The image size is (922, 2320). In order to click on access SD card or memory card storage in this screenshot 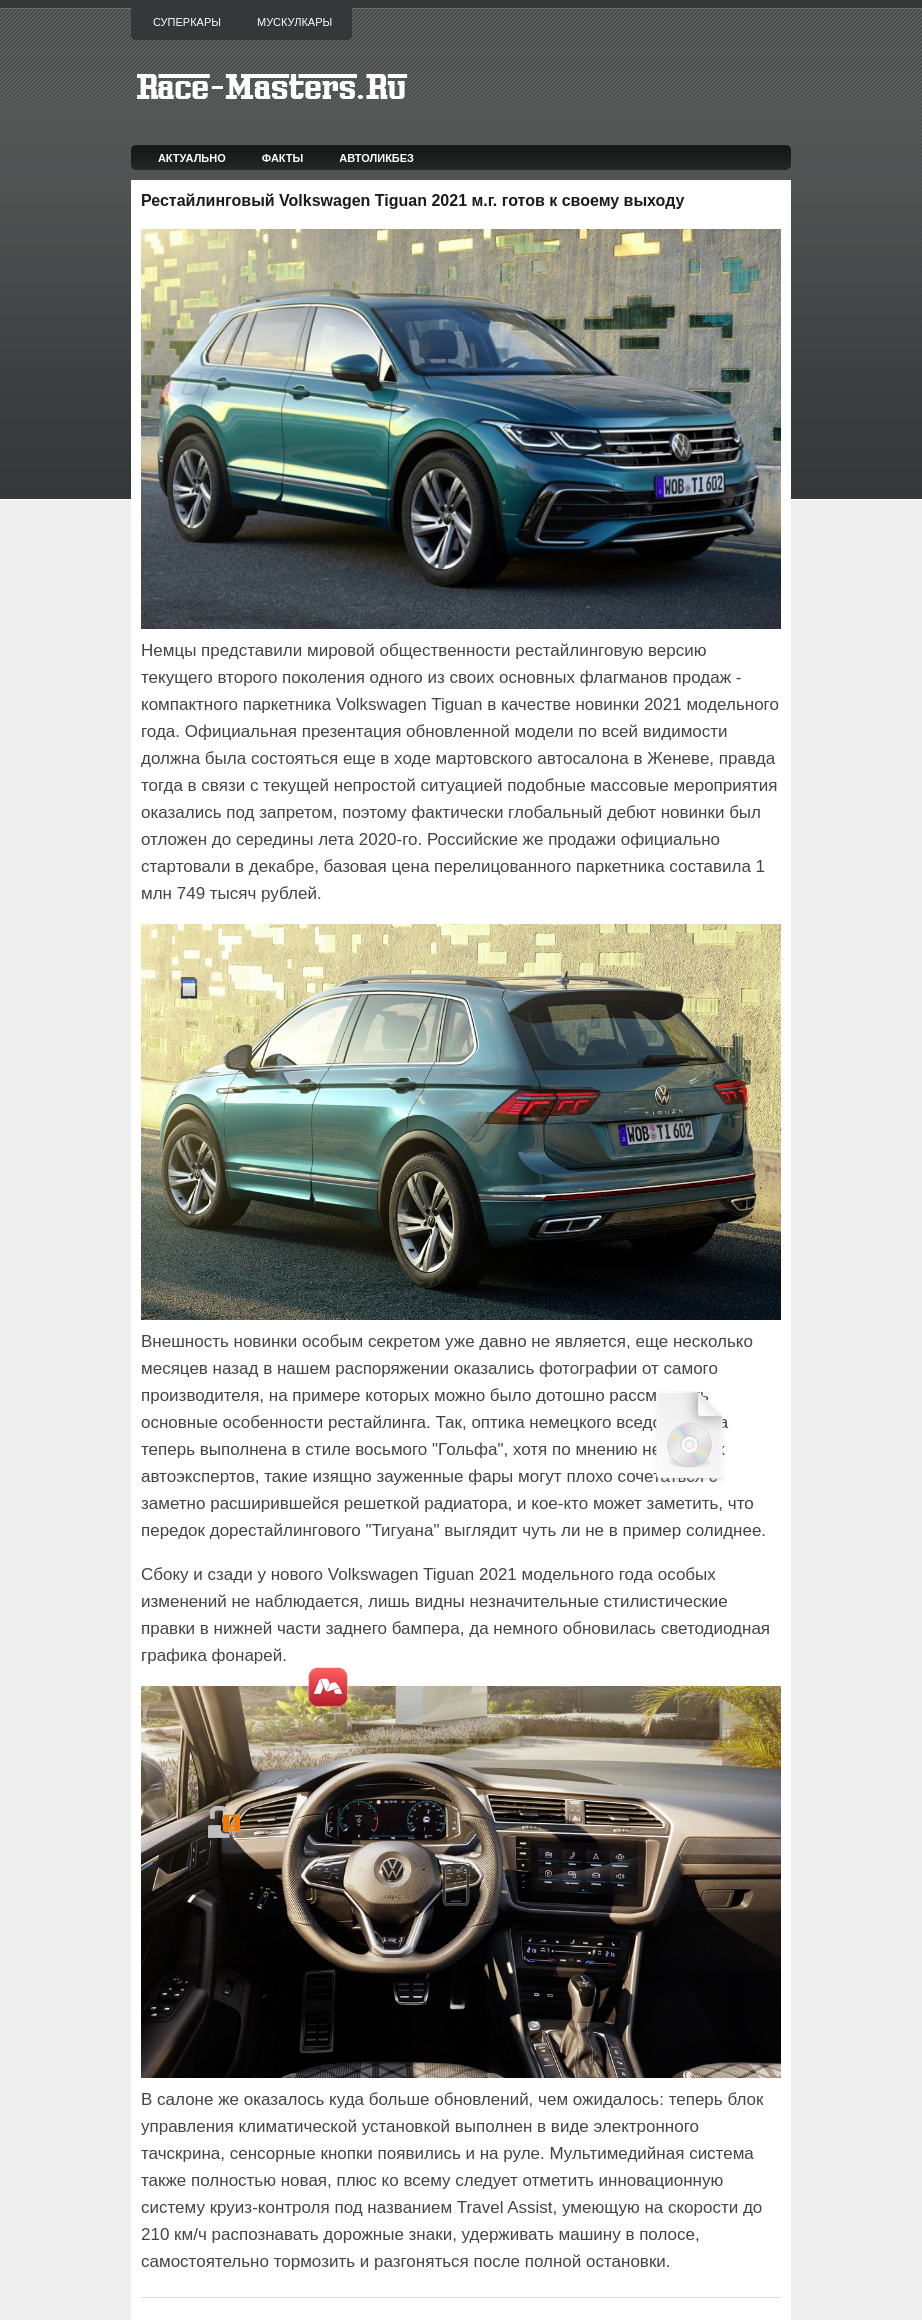, I will do `click(189, 988)`.